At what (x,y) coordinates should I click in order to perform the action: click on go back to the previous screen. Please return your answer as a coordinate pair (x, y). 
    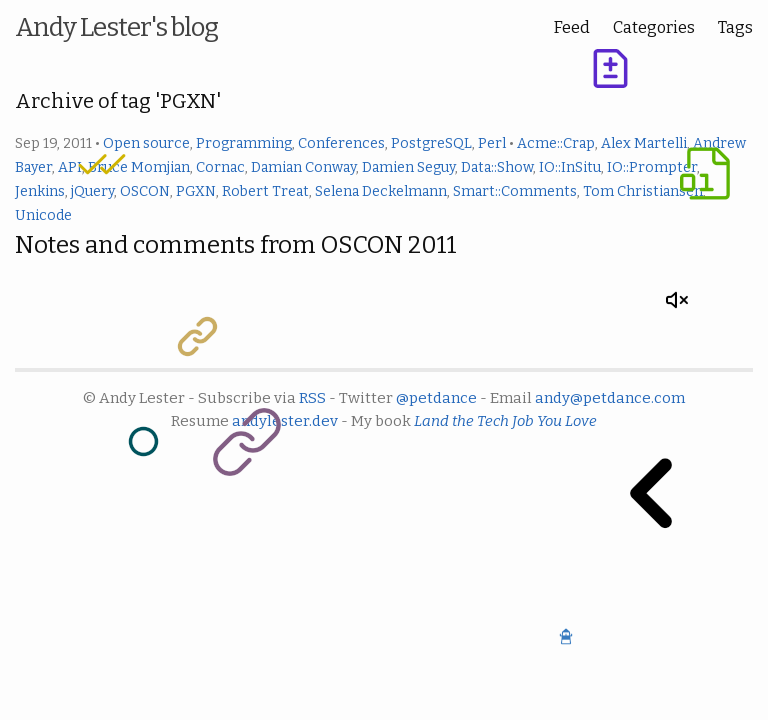
    Looking at the image, I should click on (651, 493).